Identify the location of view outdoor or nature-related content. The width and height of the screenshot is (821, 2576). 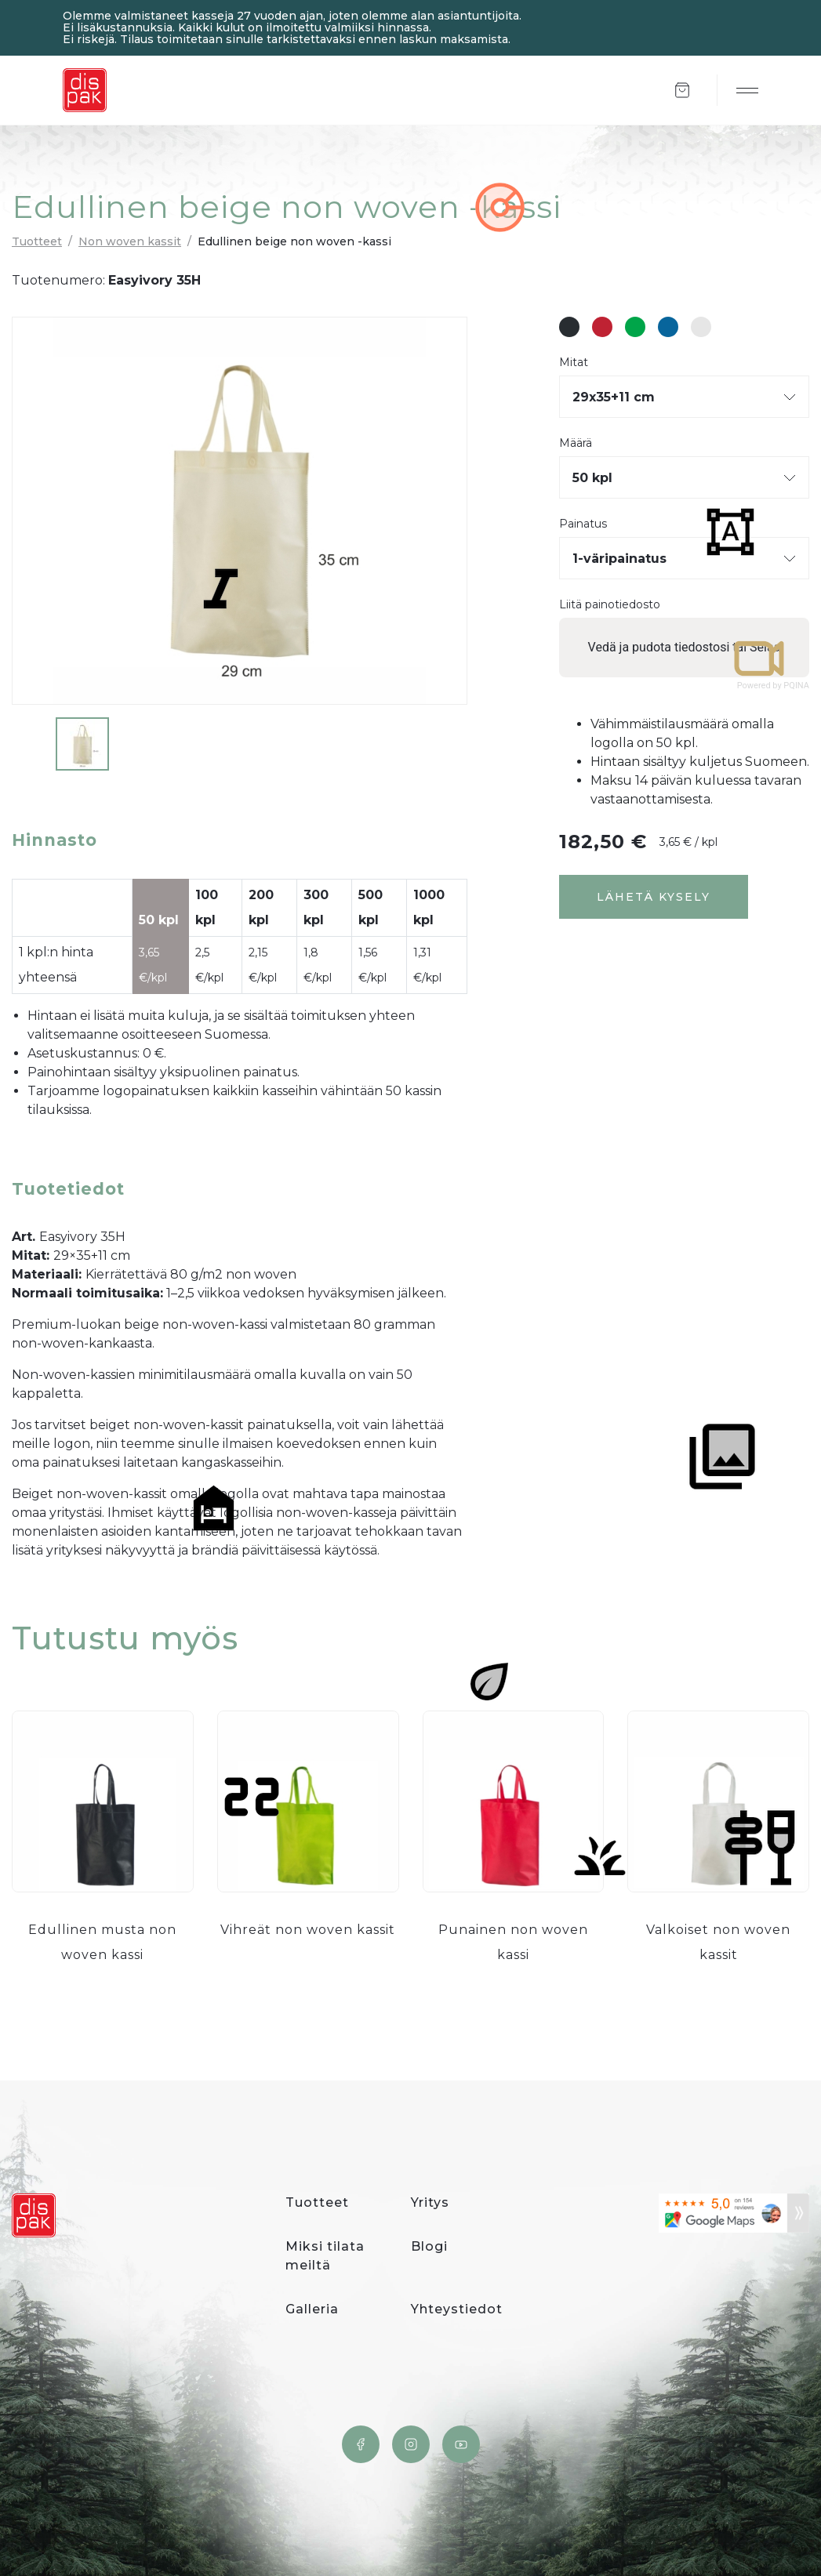
(600, 1855).